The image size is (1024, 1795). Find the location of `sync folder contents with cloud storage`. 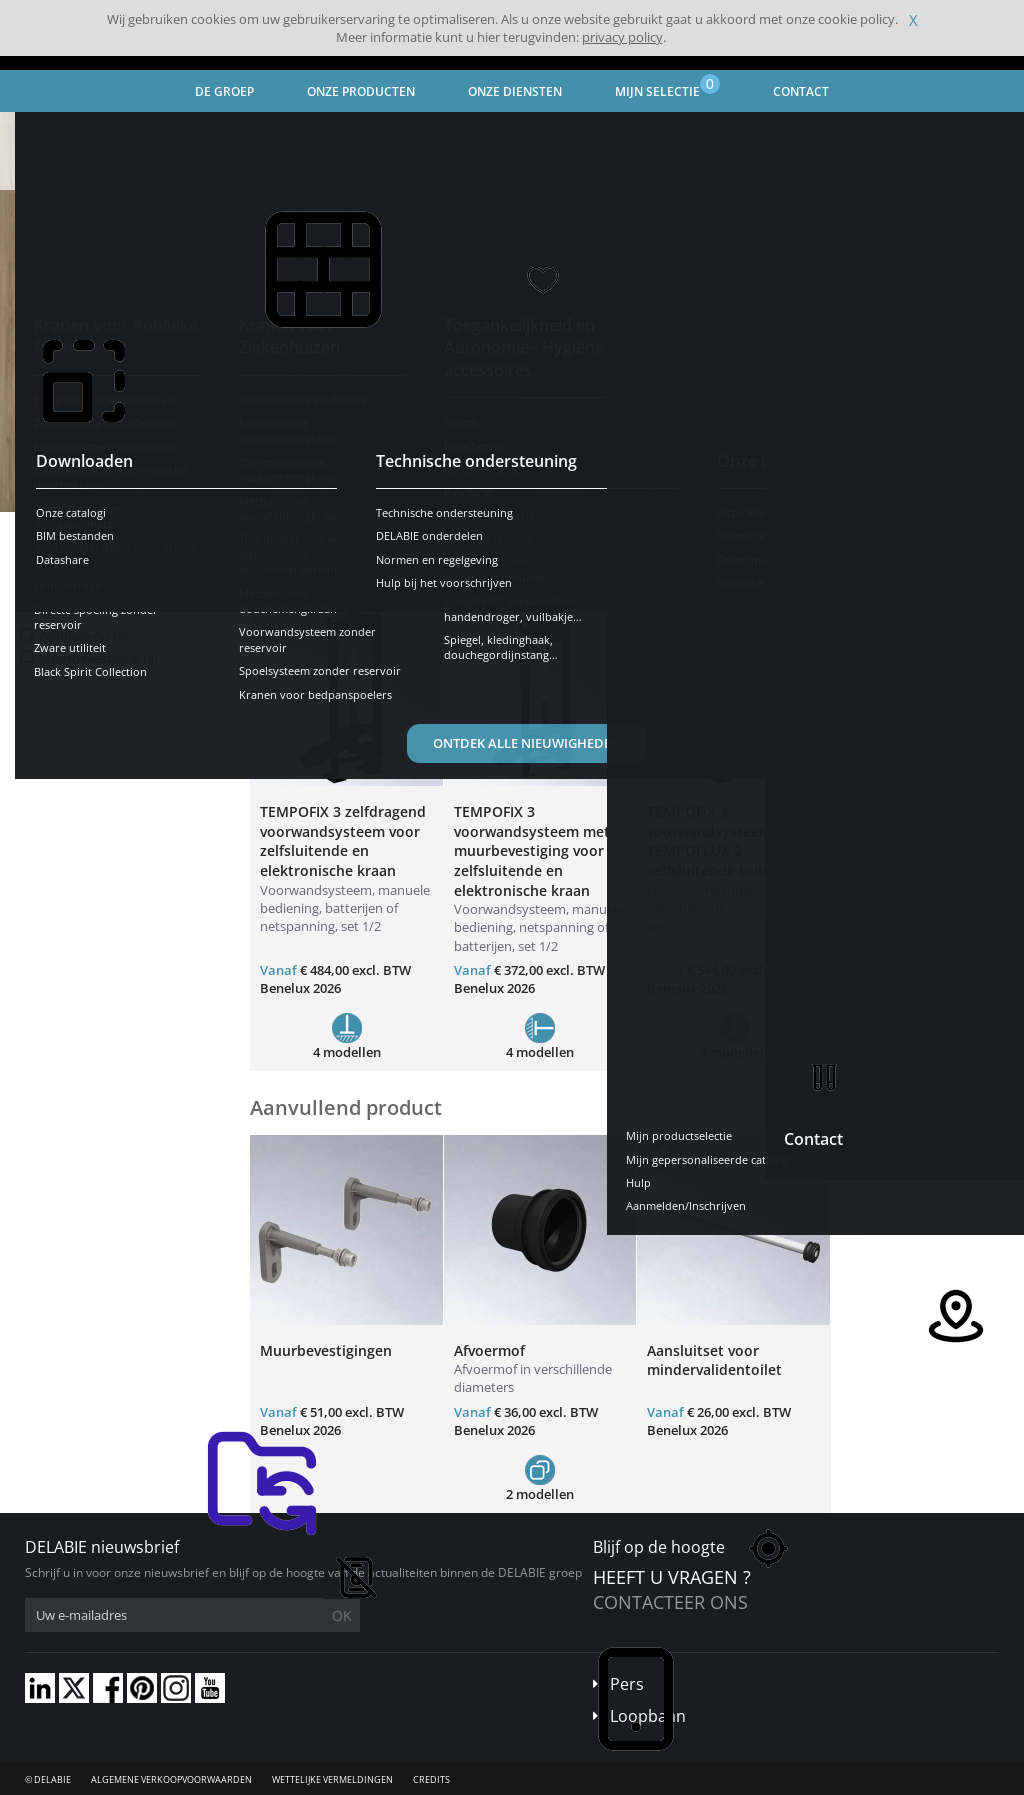

sync folder contents with cloud storage is located at coordinates (262, 1481).